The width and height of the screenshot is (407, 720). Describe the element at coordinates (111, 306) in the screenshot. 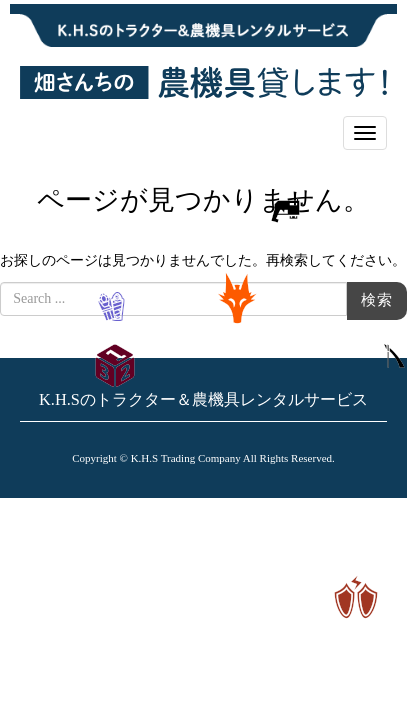

I see `view ancient Egyptian artifacts or exhibits` at that location.